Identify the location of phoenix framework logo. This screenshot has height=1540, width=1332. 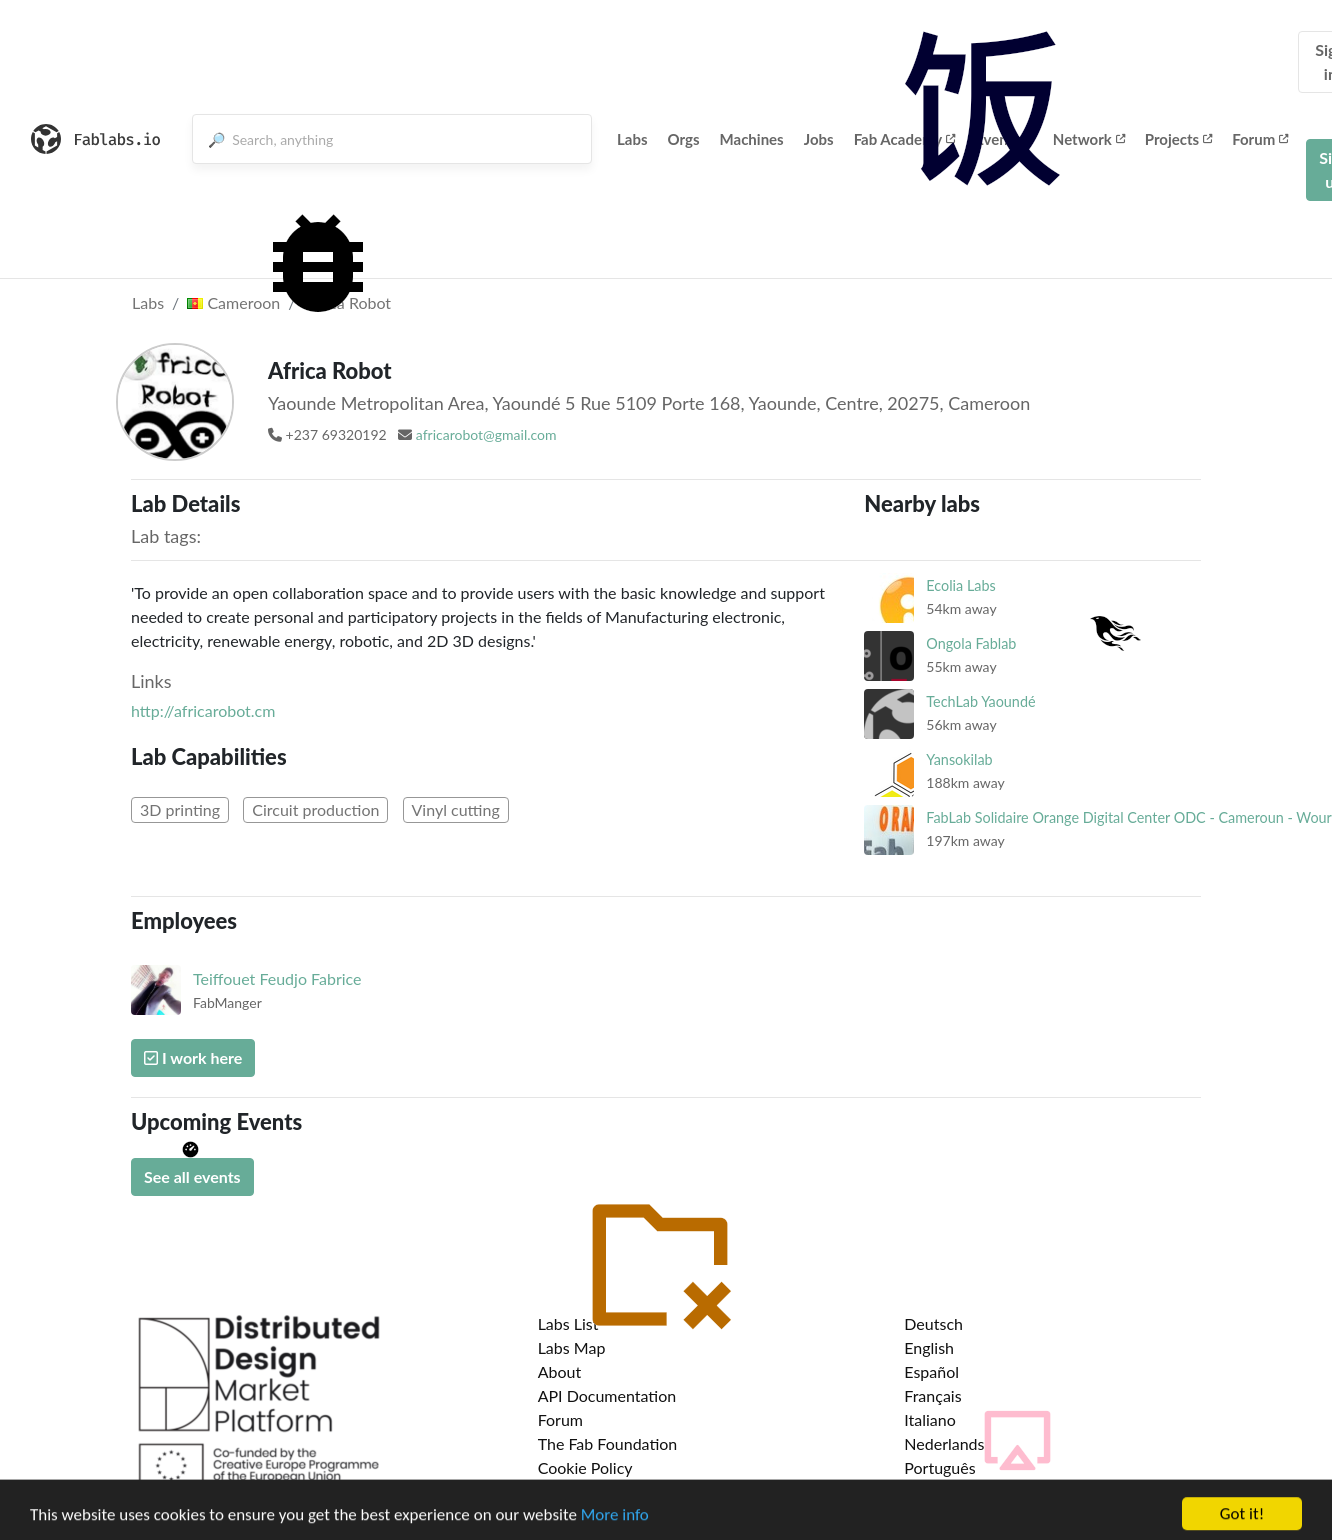
(1115, 633).